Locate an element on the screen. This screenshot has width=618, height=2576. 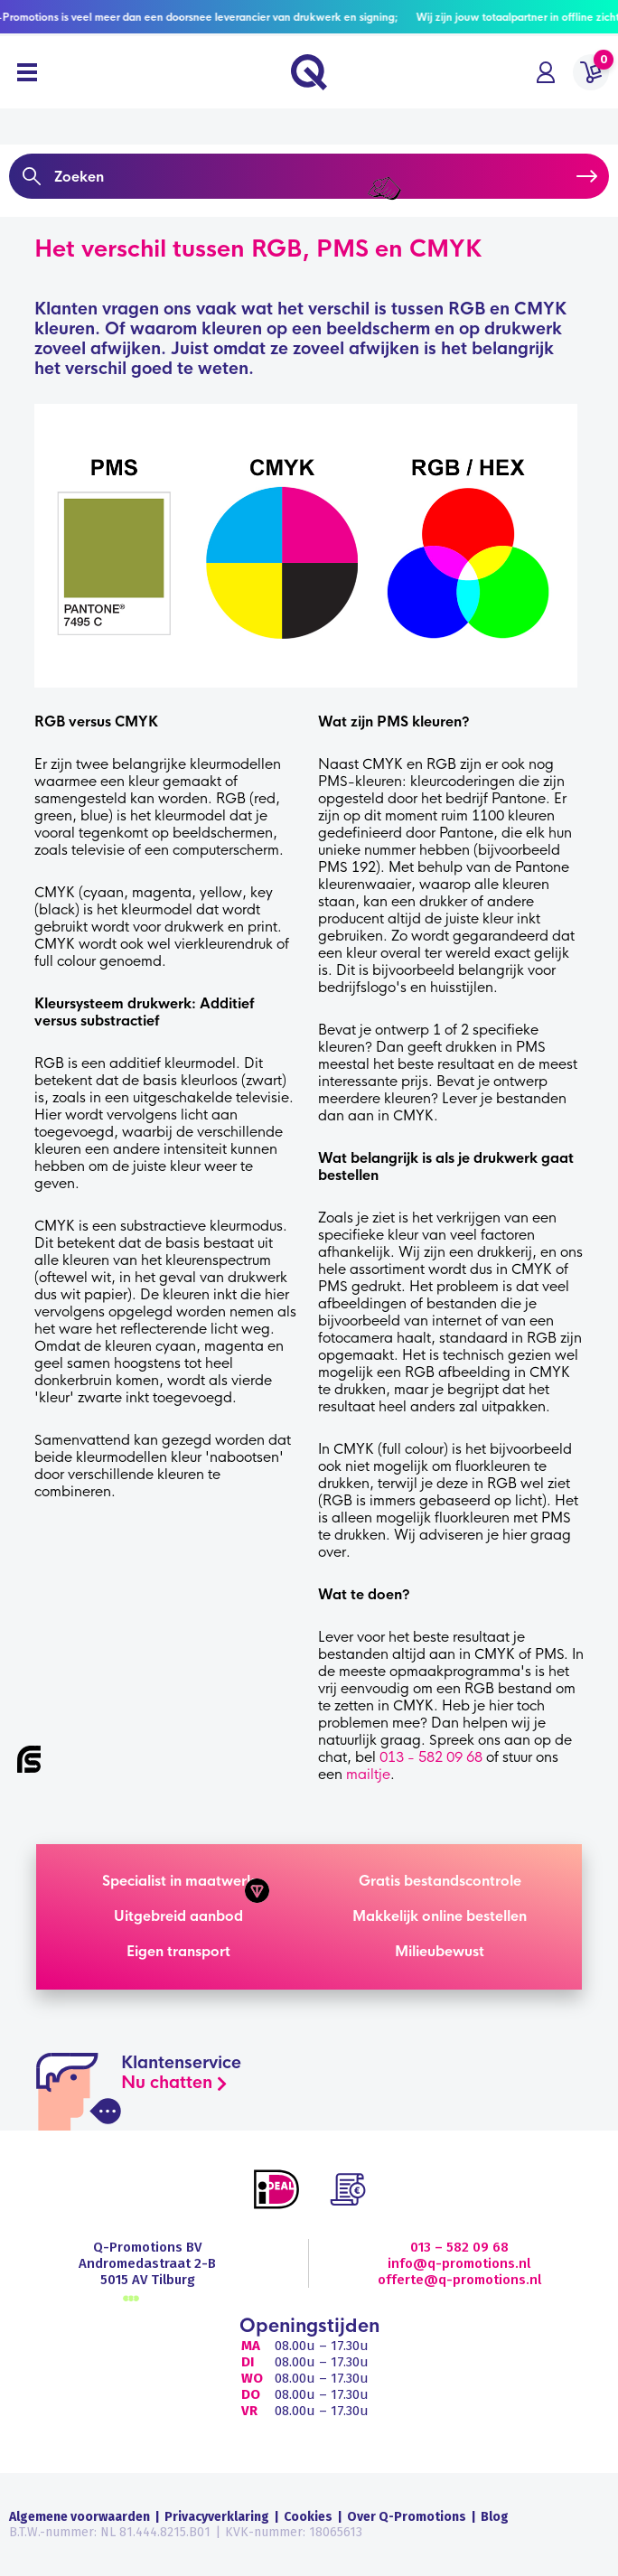
open letterboxd app is located at coordinates (131, 2299).